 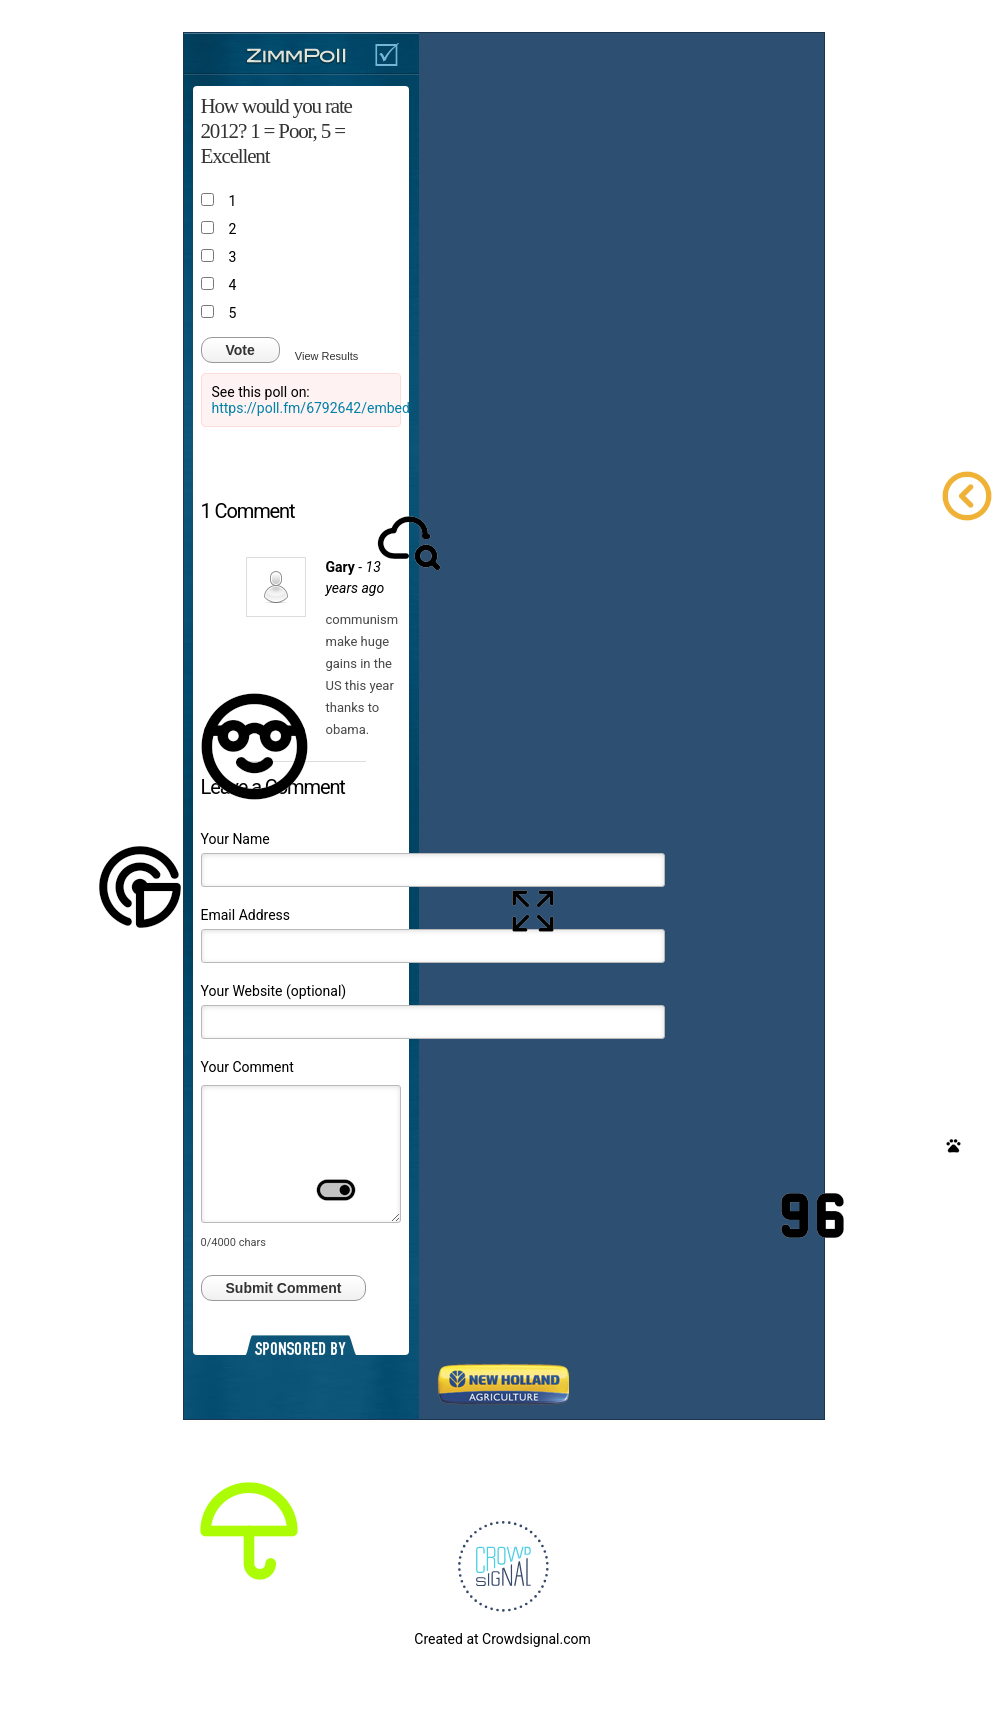 What do you see at coordinates (140, 887) in the screenshot?
I see `scan nearby devices or networks` at bounding box center [140, 887].